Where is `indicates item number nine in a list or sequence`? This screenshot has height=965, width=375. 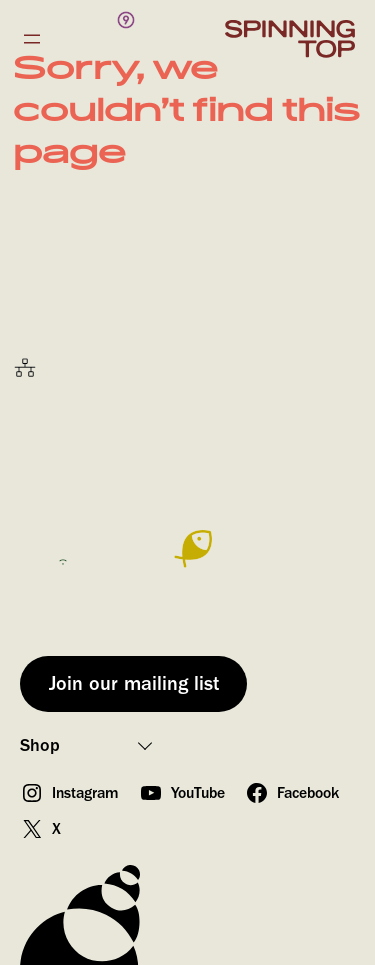
indicates item number nine in a list or sequence is located at coordinates (126, 20).